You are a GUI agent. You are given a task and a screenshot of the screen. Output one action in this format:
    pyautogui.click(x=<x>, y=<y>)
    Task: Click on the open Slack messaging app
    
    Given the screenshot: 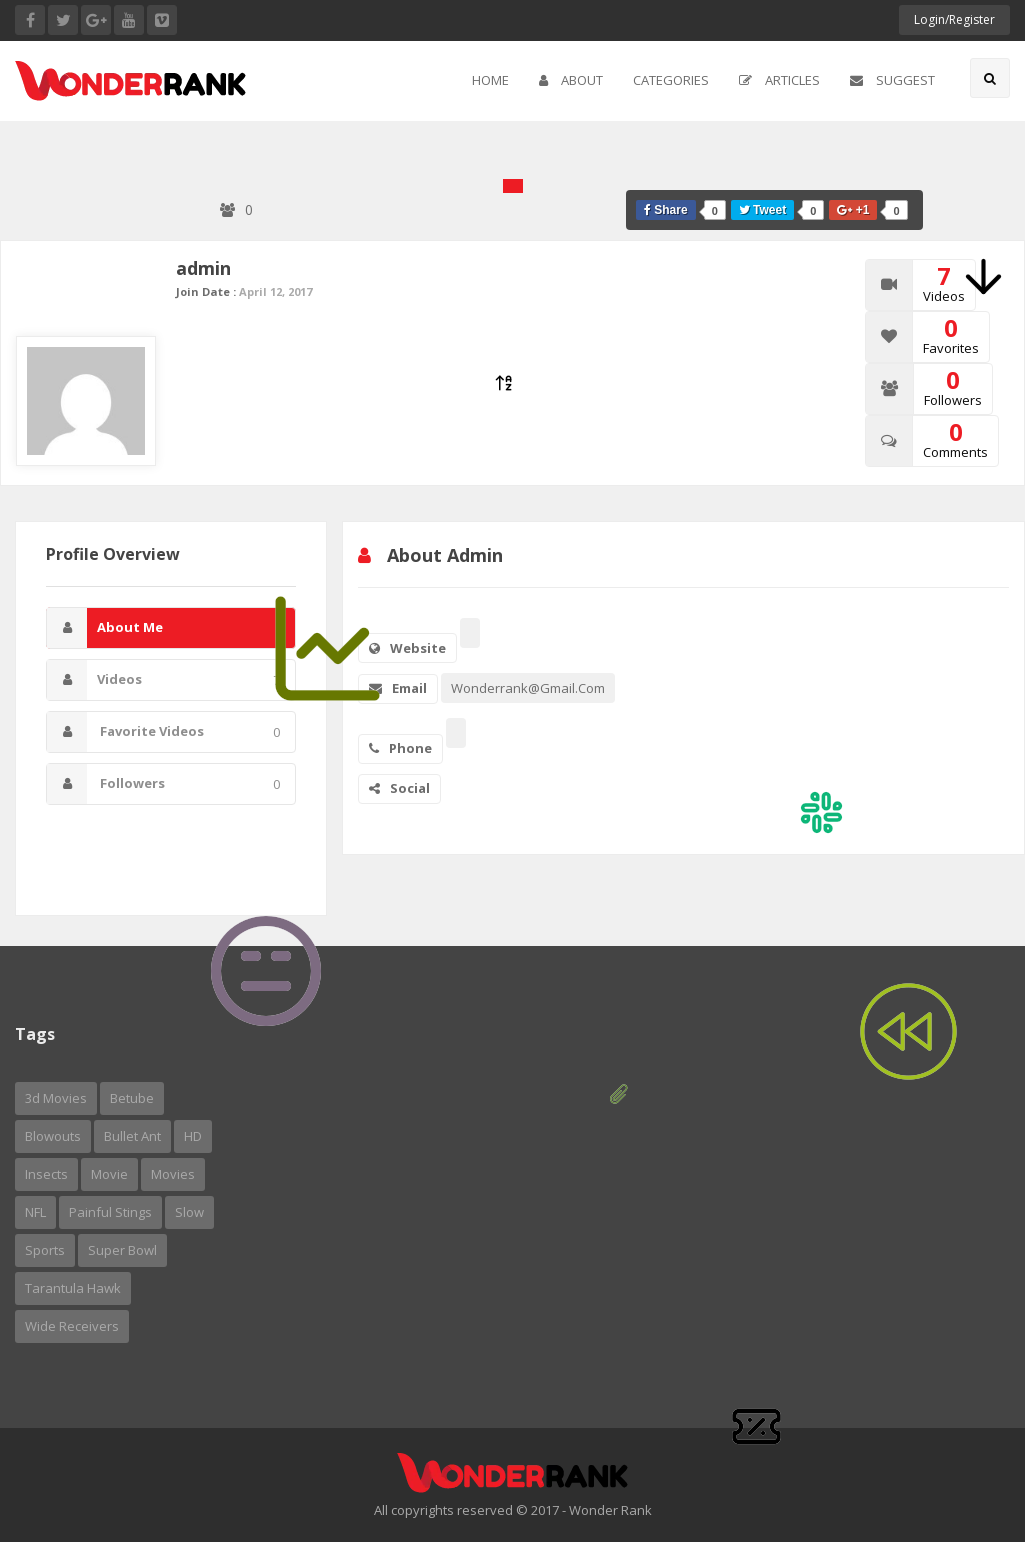 What is the action you would take?
    pyautogui.click(x=821, y=812)
    